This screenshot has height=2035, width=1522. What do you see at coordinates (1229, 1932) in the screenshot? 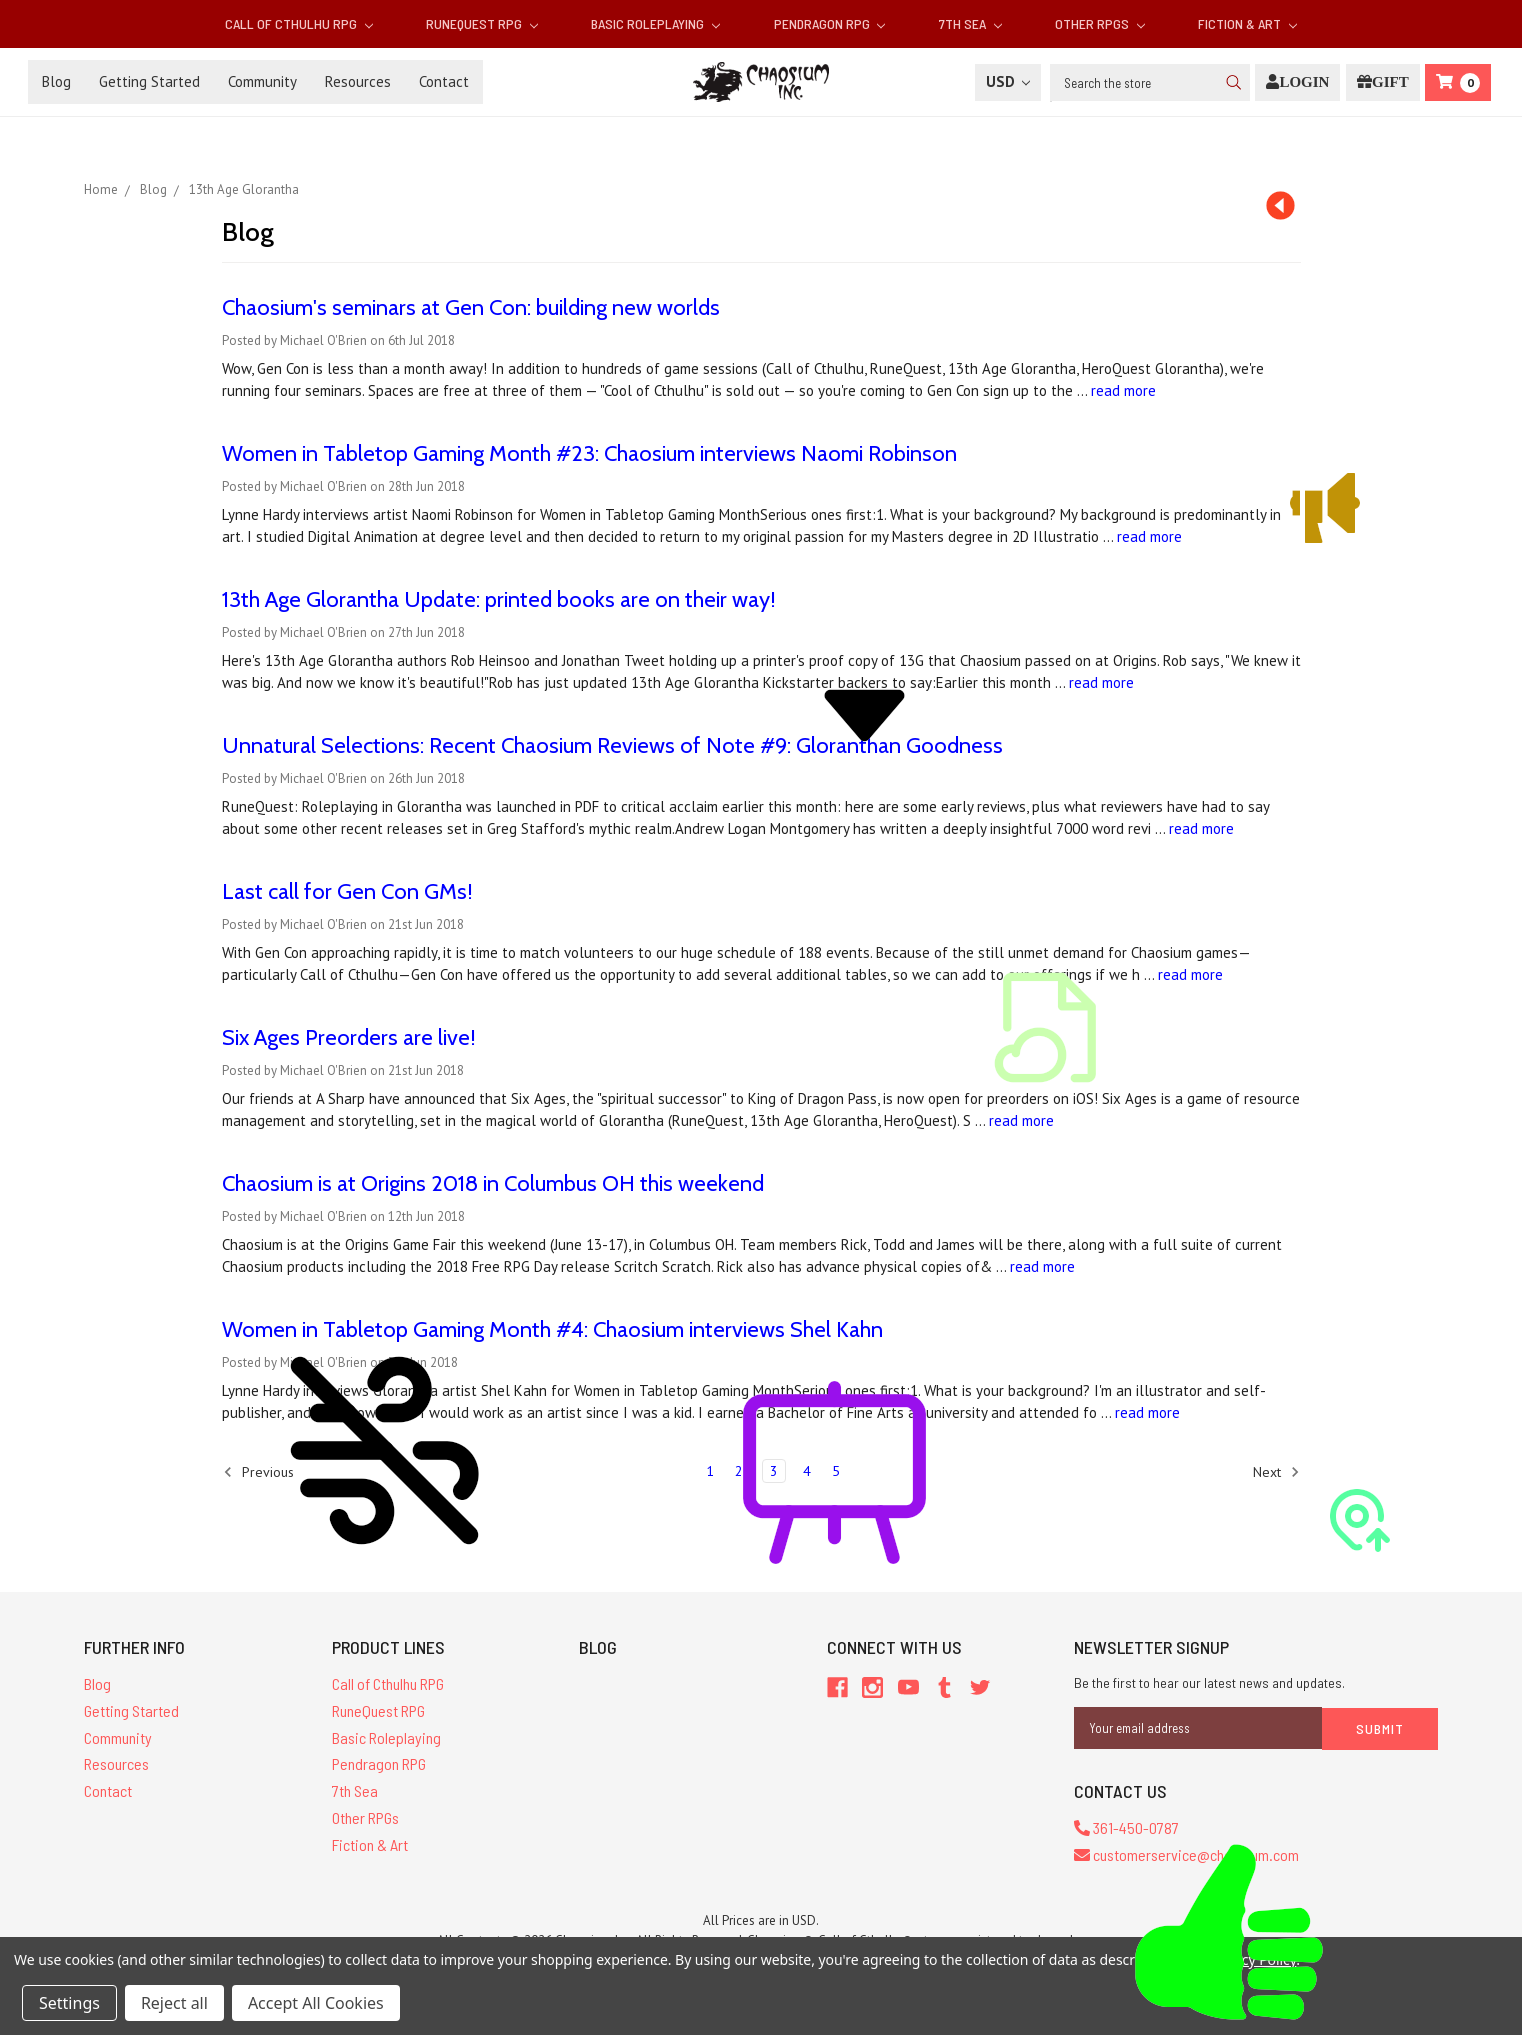
I see `like or approve content` at bounding box center [1229, 1932].